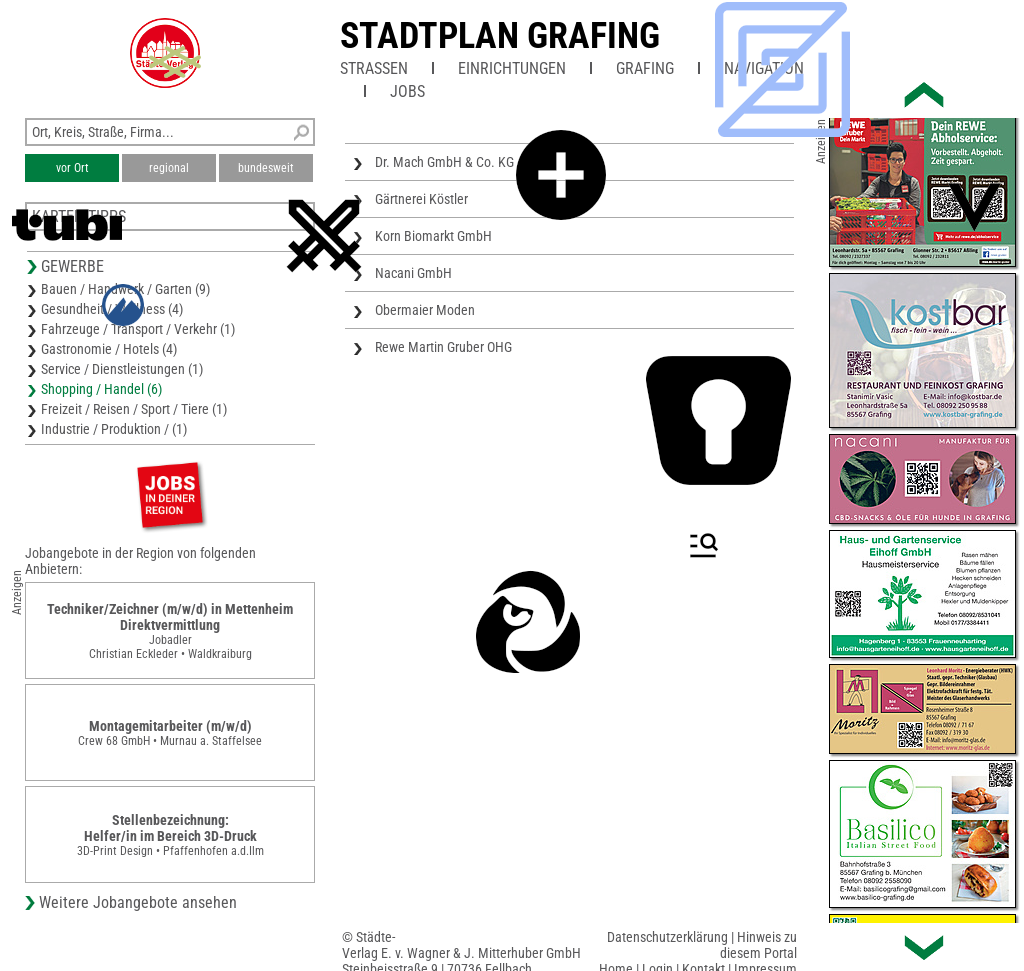  Describe the element at coordinates (718, 420) in the screenshot. I see `open enpass password manager` at that location.